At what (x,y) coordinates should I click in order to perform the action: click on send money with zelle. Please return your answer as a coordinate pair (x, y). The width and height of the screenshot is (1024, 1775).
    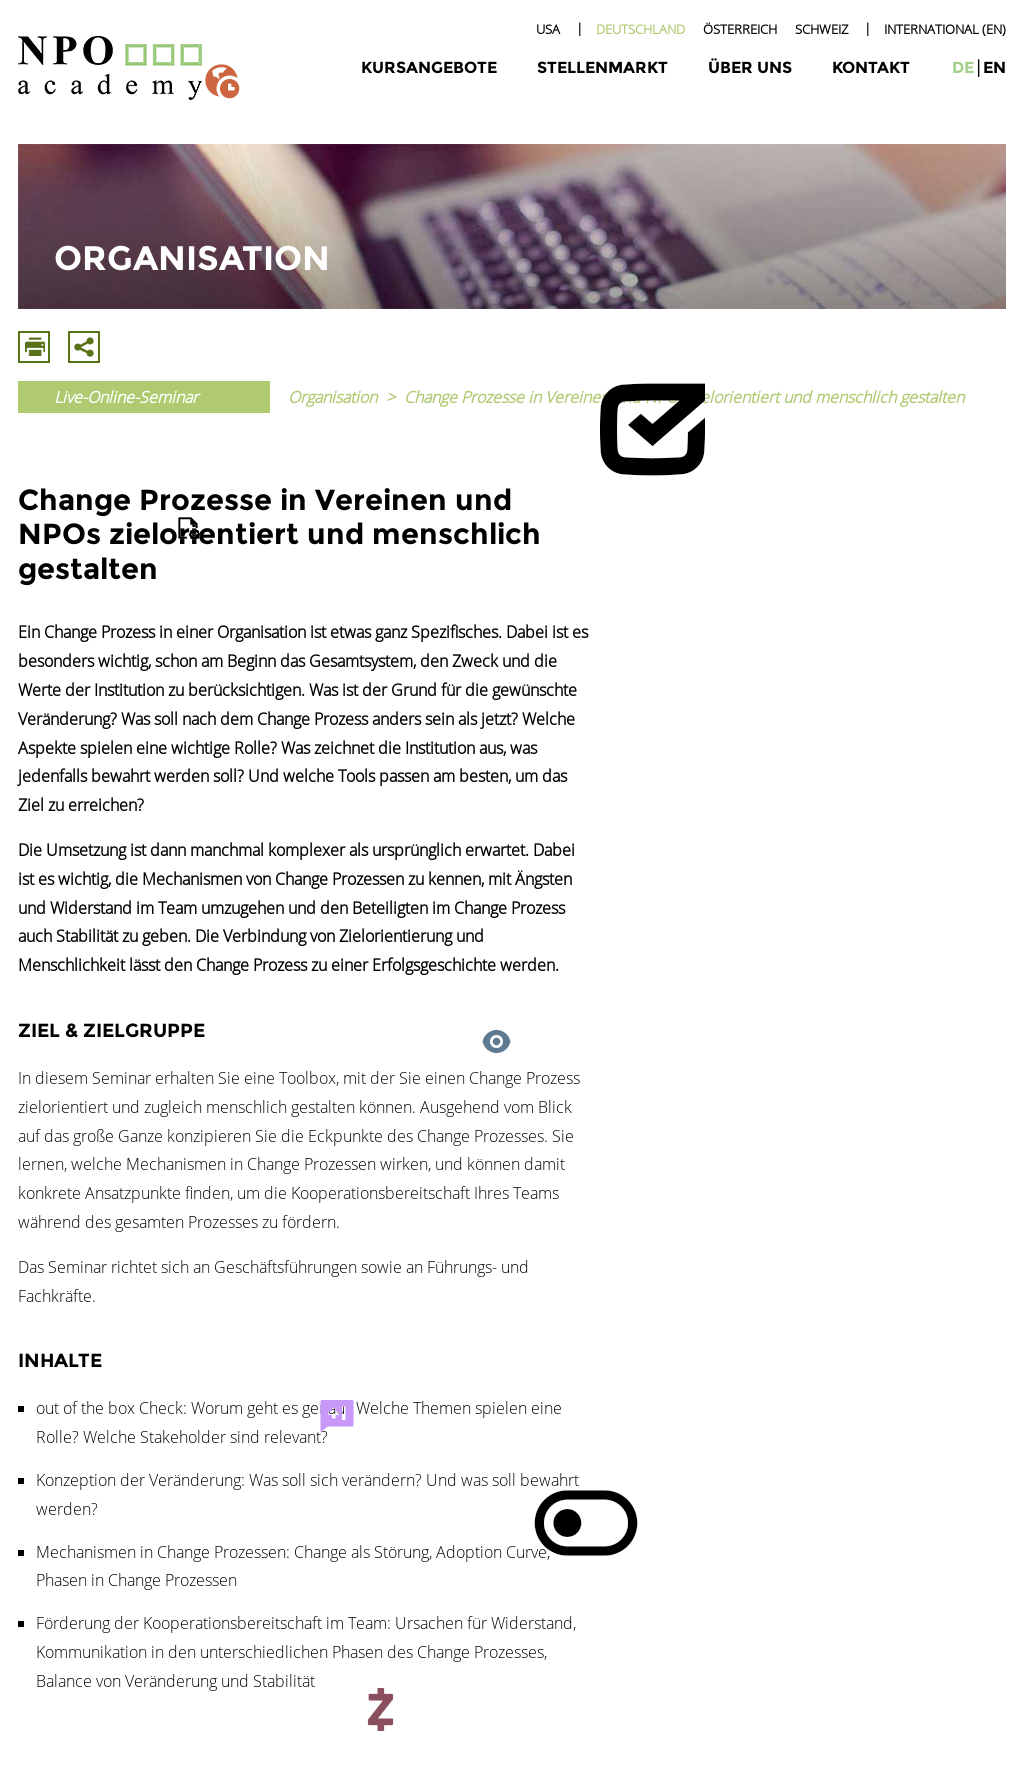
    Looking at the image, I should click on (380, 1709).